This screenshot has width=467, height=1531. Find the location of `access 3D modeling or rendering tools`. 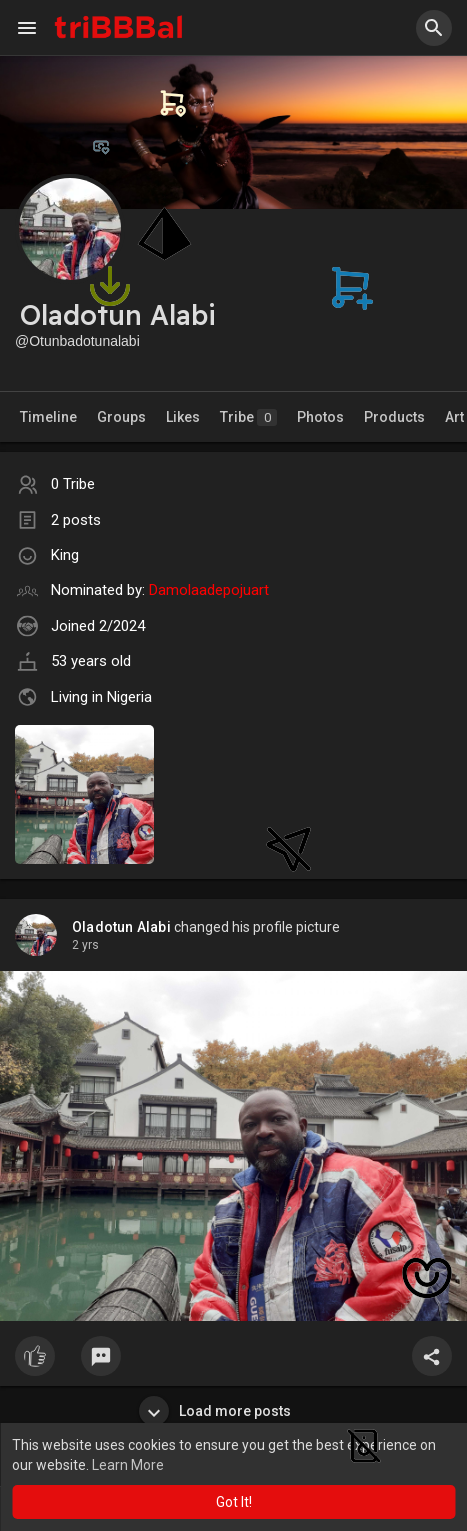

access 3D modeling or rendering tools is located at coordinates (164, 233).